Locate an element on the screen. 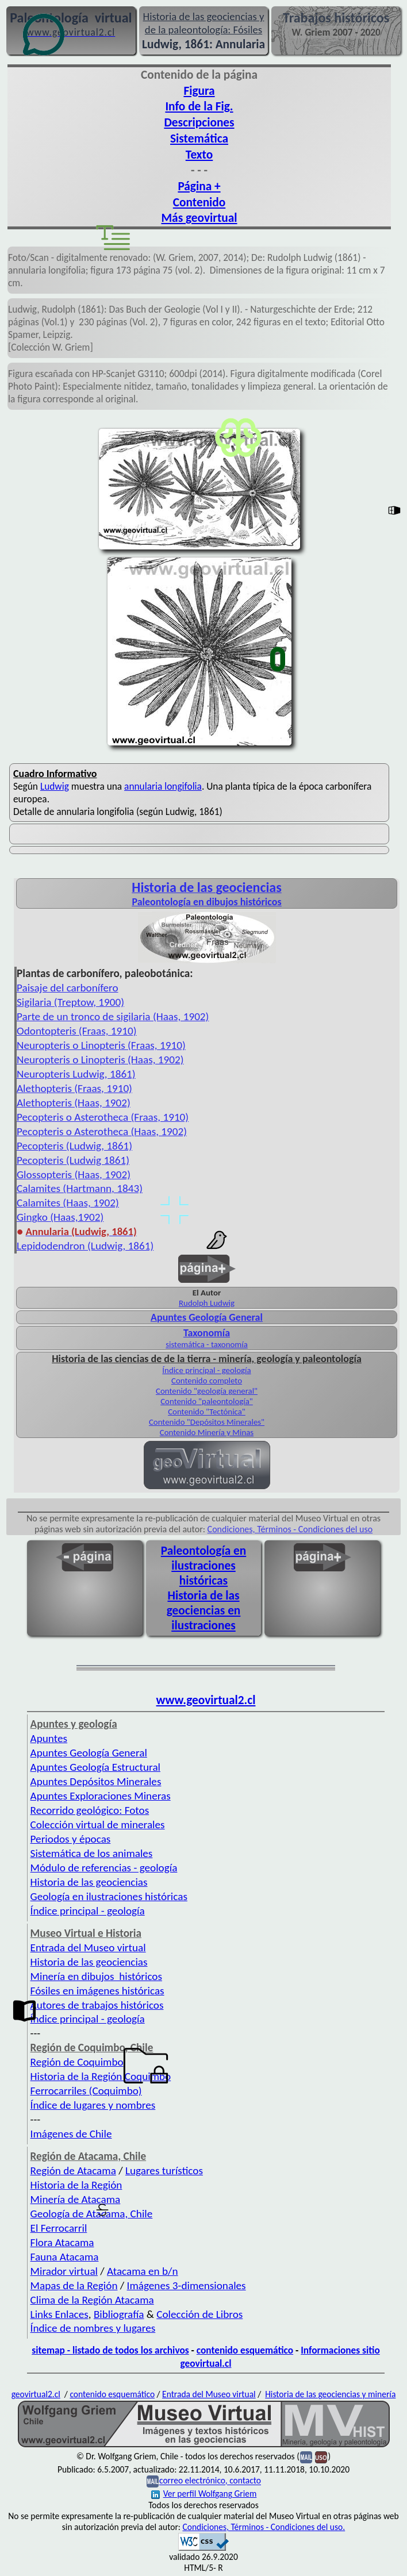 The image size is (407, 2576). open reading mode or e-reader is located at coordinates (24, 2010).